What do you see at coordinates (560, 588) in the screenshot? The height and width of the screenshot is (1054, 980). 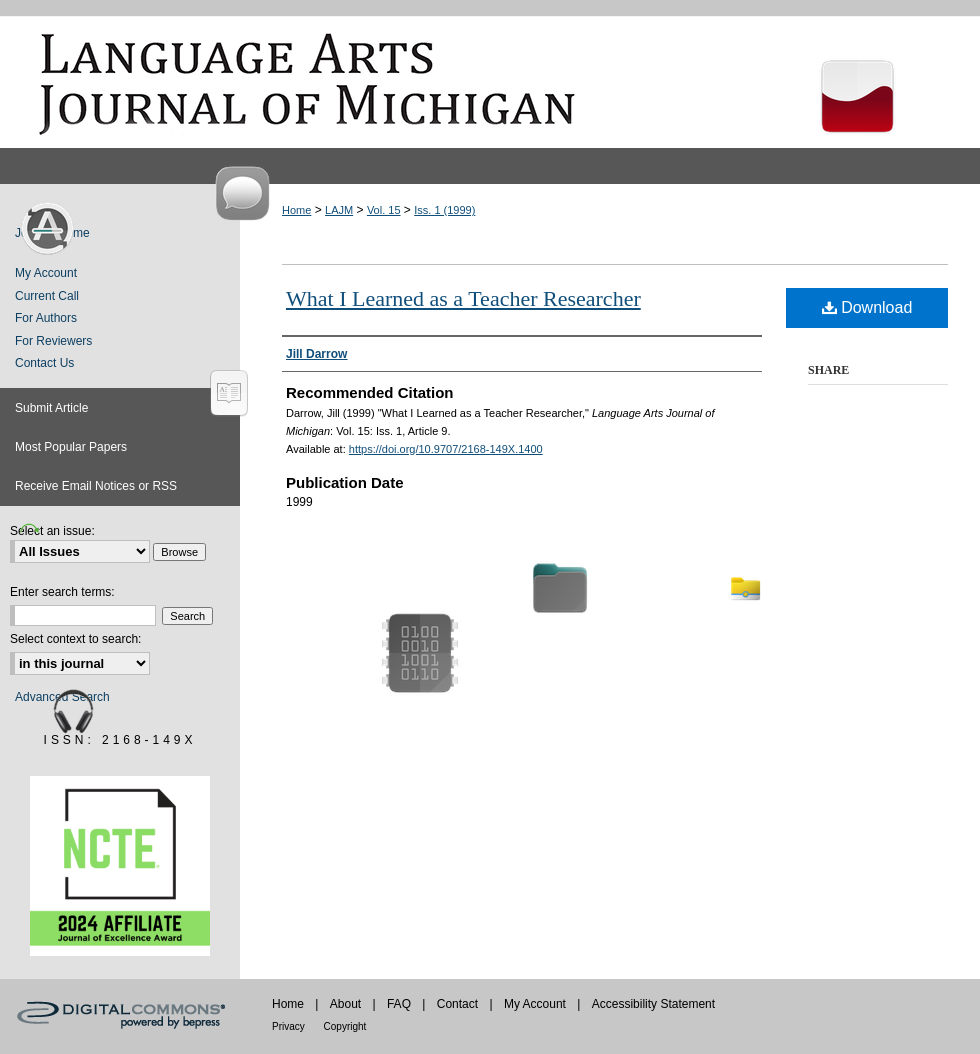 I see `open folder to view contents` at bounding box center [560, 588].